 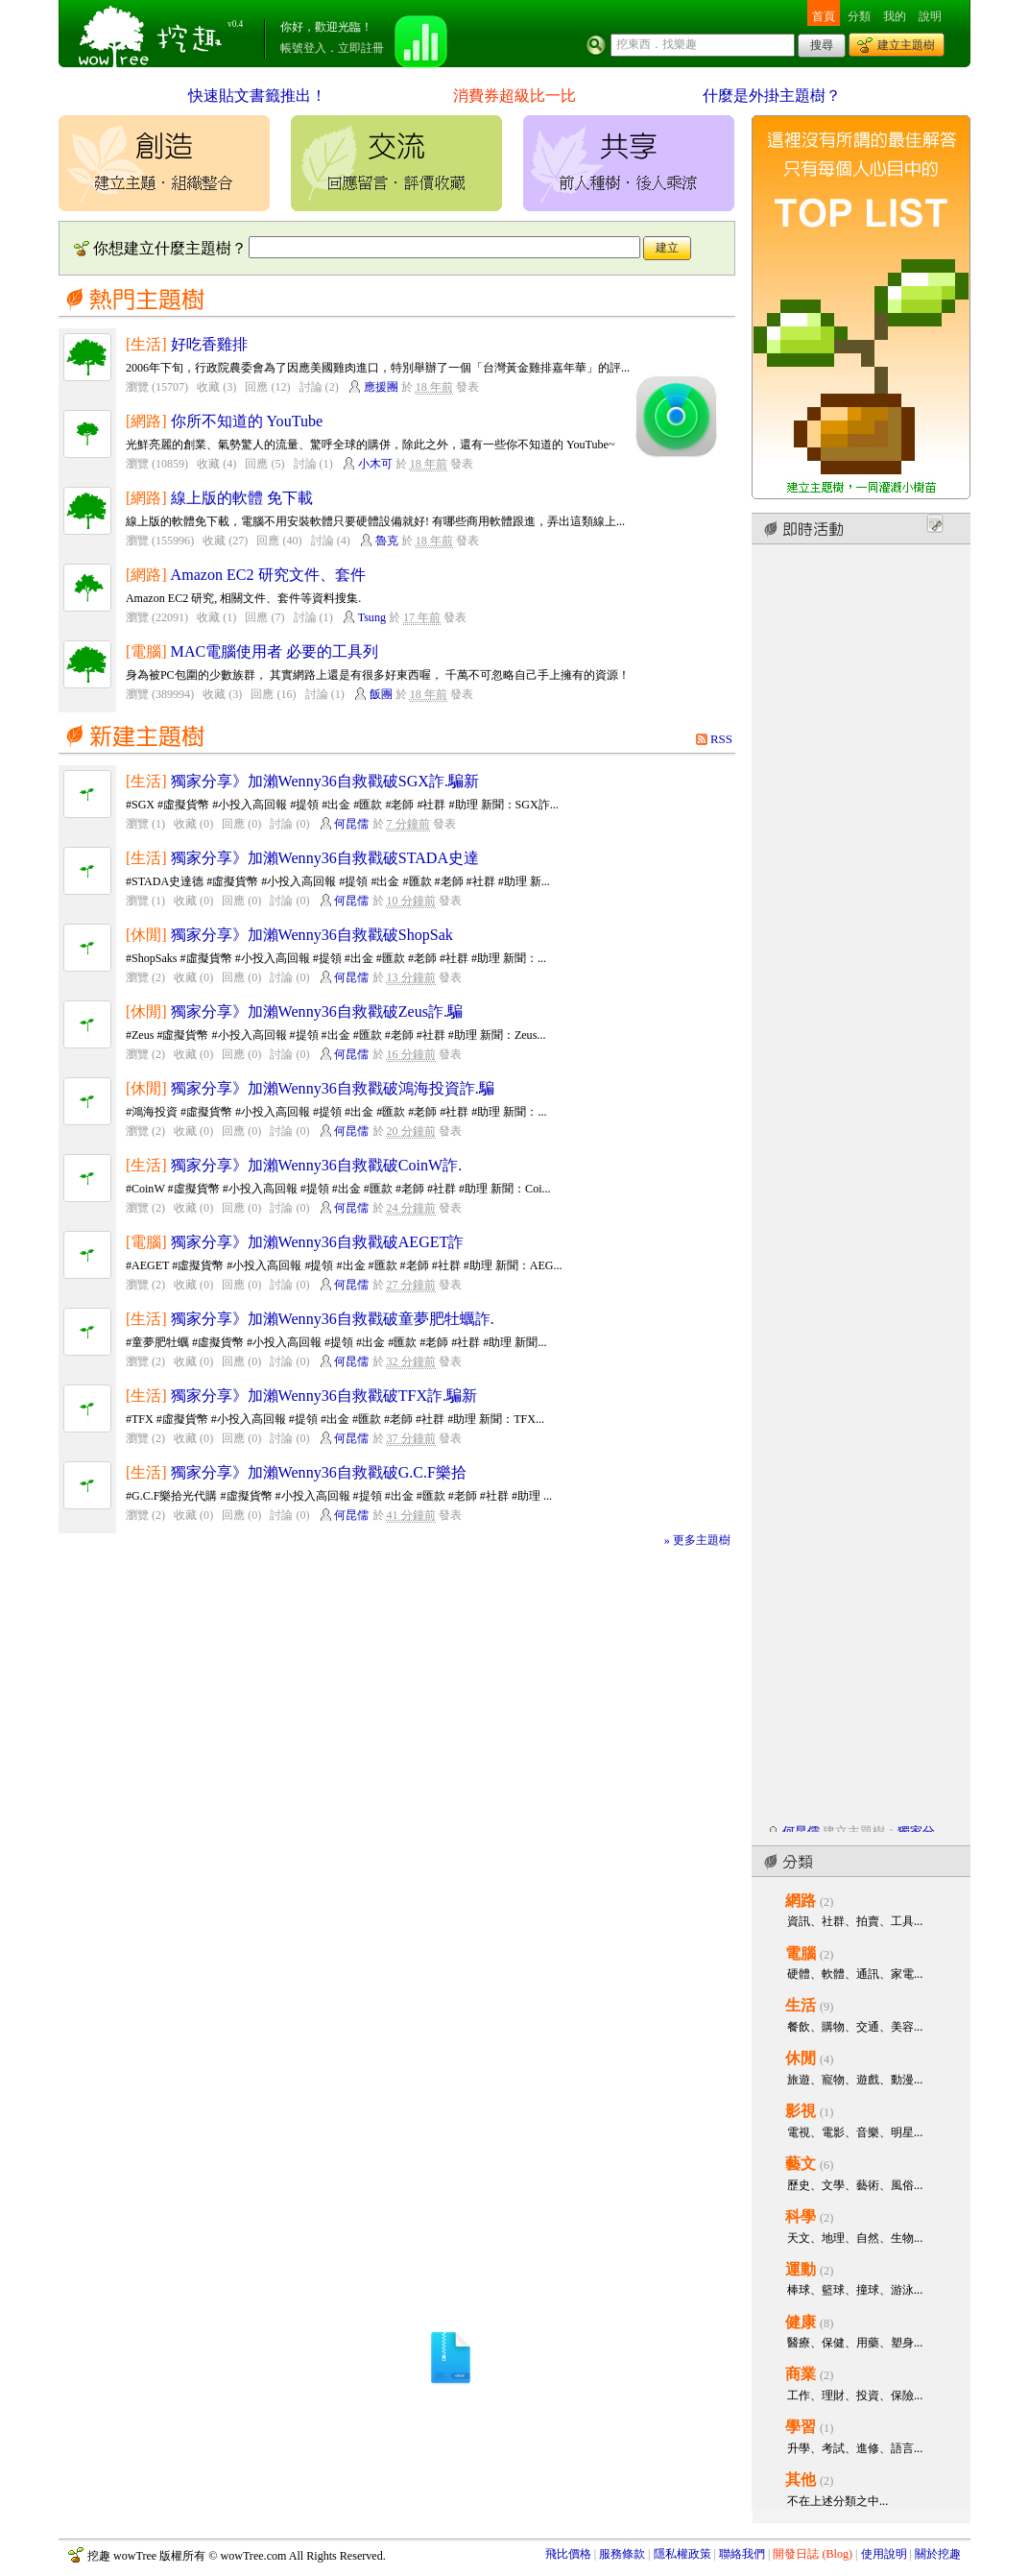 I want to click on a VirtualBox virtual machine configuration file, so click(x=450, y=2358).